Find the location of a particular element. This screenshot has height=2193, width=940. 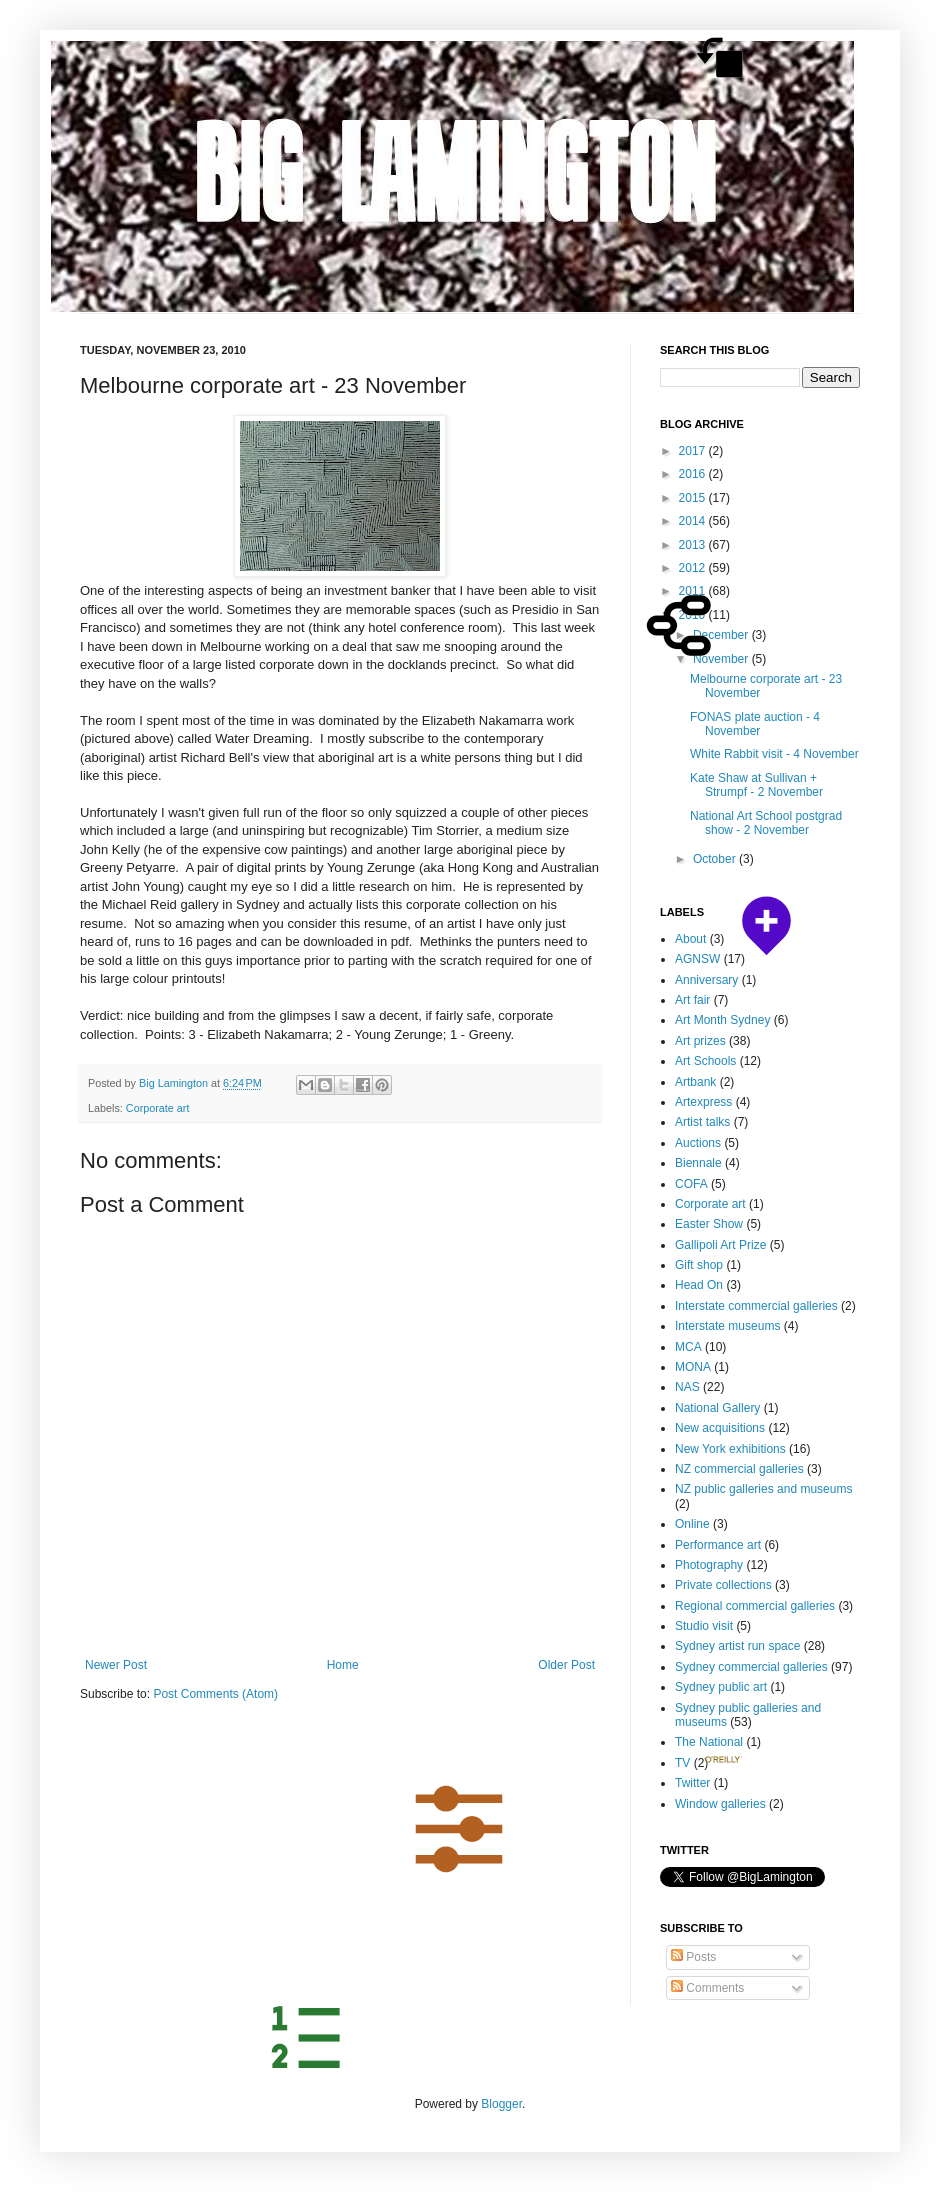

add a new location pin is located at coordinates (766, 923).